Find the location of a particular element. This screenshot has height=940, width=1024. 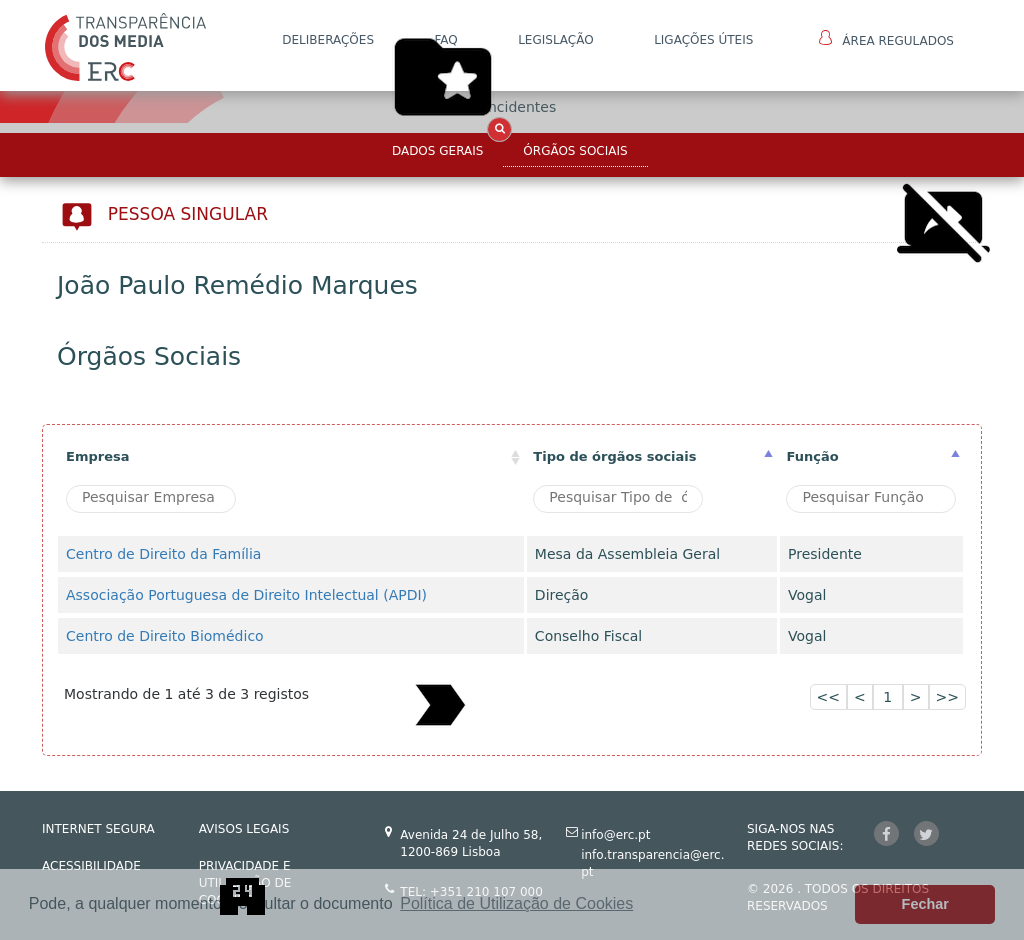

find nearby convenience stores is located at coordinates (242, 896).